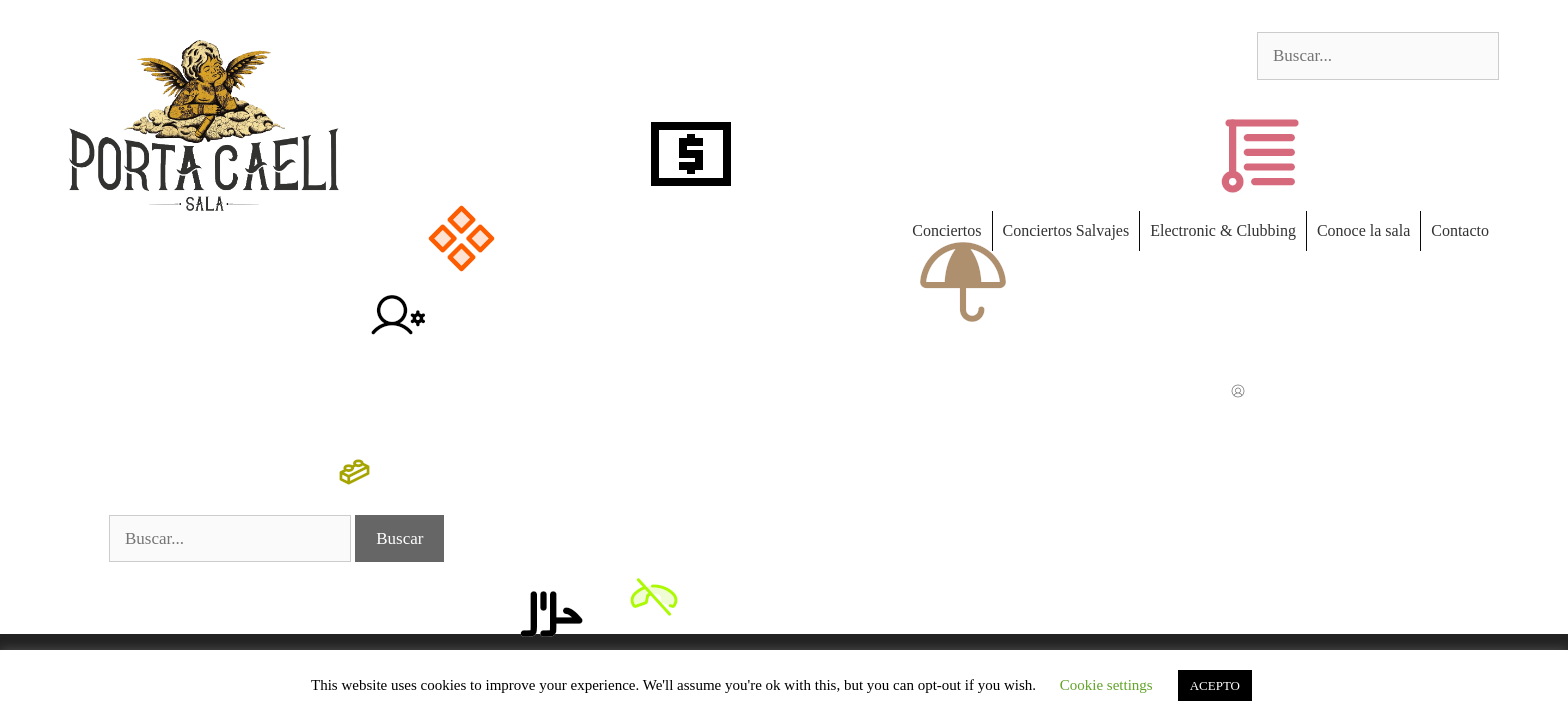  What do you see at coordinates (461, 238) in the screenshot?
I see `access game or entertainment features` at bounding box center [461, 238].